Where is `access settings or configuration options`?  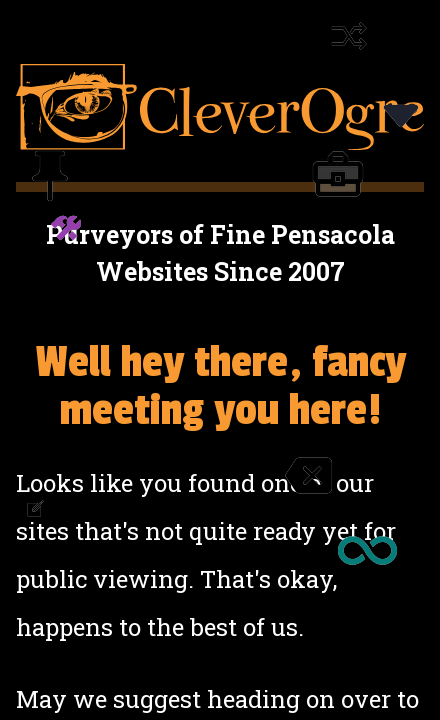
access settings or configuration options is located at coordinates (66, 228).